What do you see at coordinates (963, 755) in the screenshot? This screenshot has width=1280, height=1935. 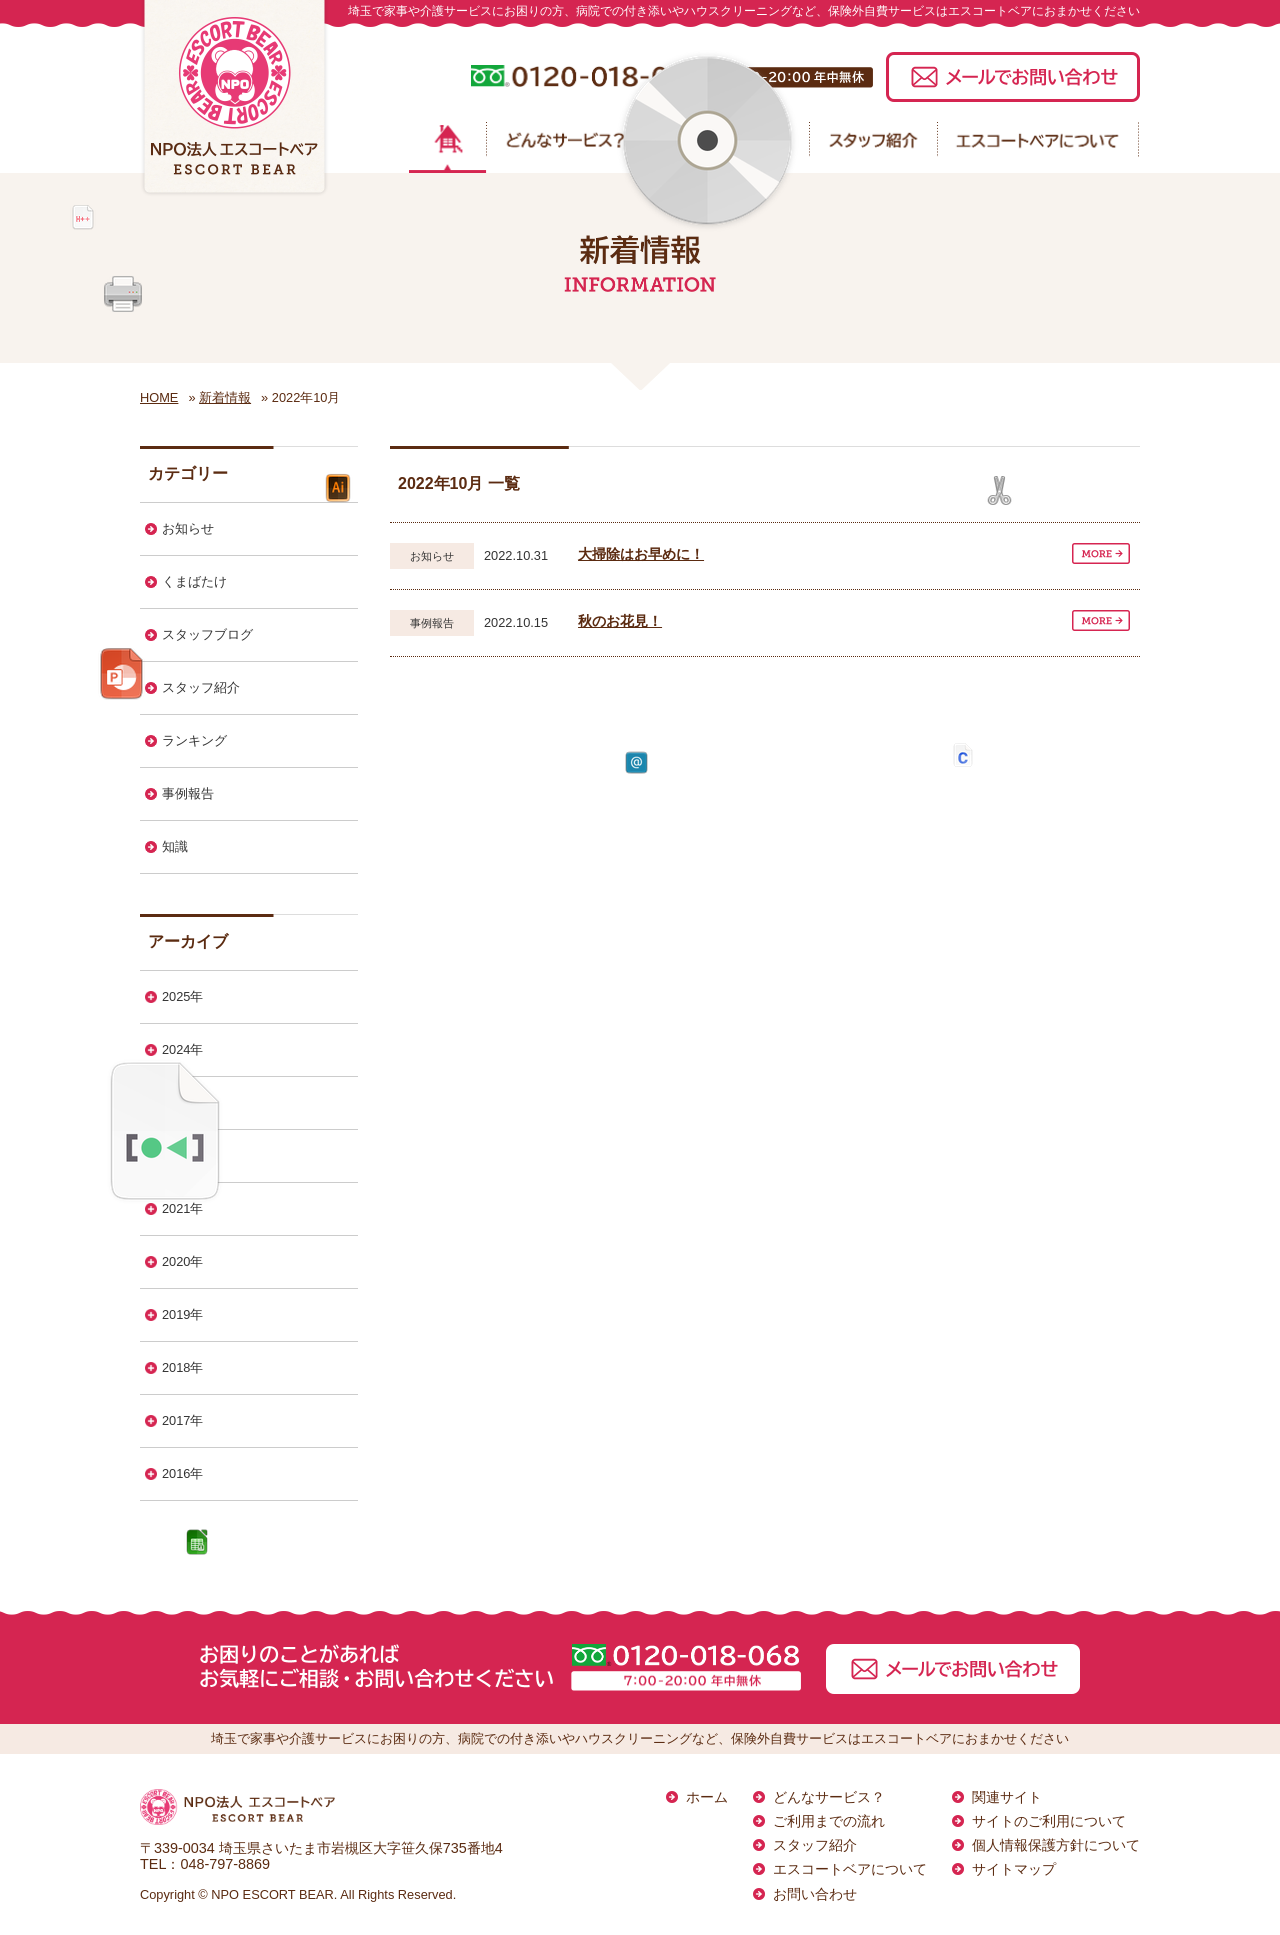 I see `a C programming language source file` at bounding box center [963, 755].